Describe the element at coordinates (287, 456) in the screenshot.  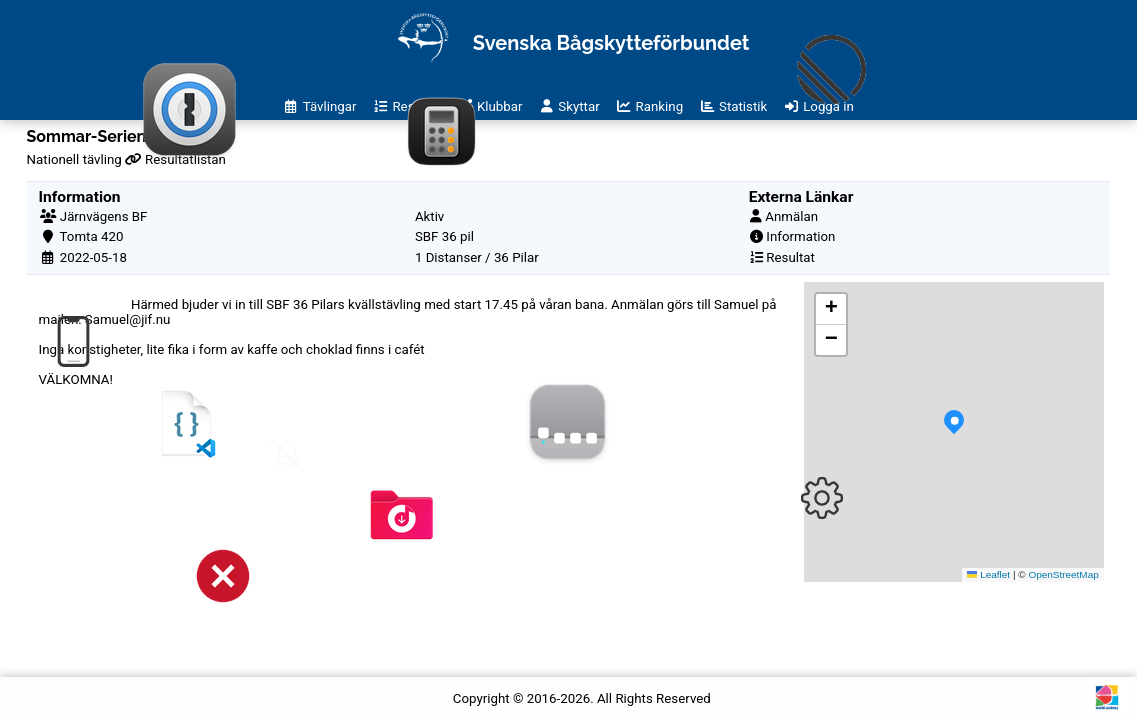
I see `notifications are currently disabled` at that location.